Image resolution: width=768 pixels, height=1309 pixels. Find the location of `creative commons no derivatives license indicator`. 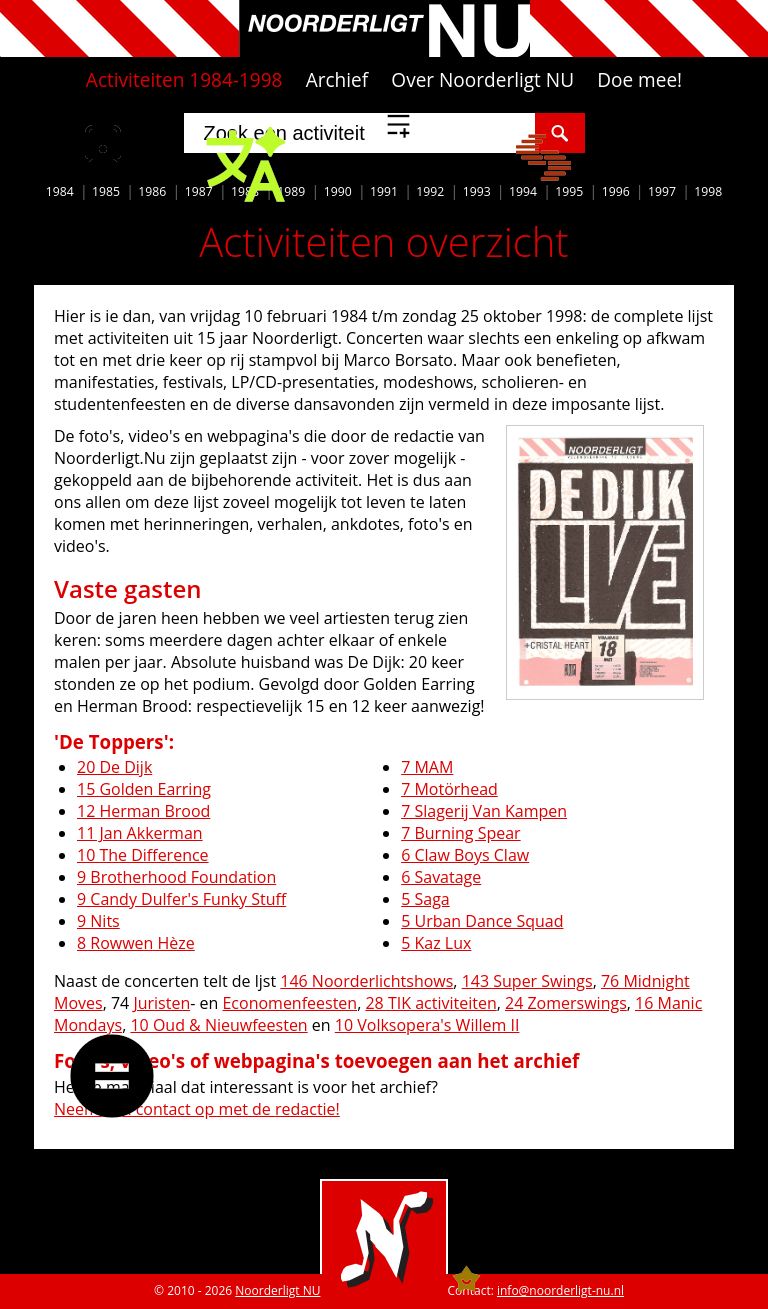

creative commons no derivatives license indicator is located at coordinates (112, 1076).